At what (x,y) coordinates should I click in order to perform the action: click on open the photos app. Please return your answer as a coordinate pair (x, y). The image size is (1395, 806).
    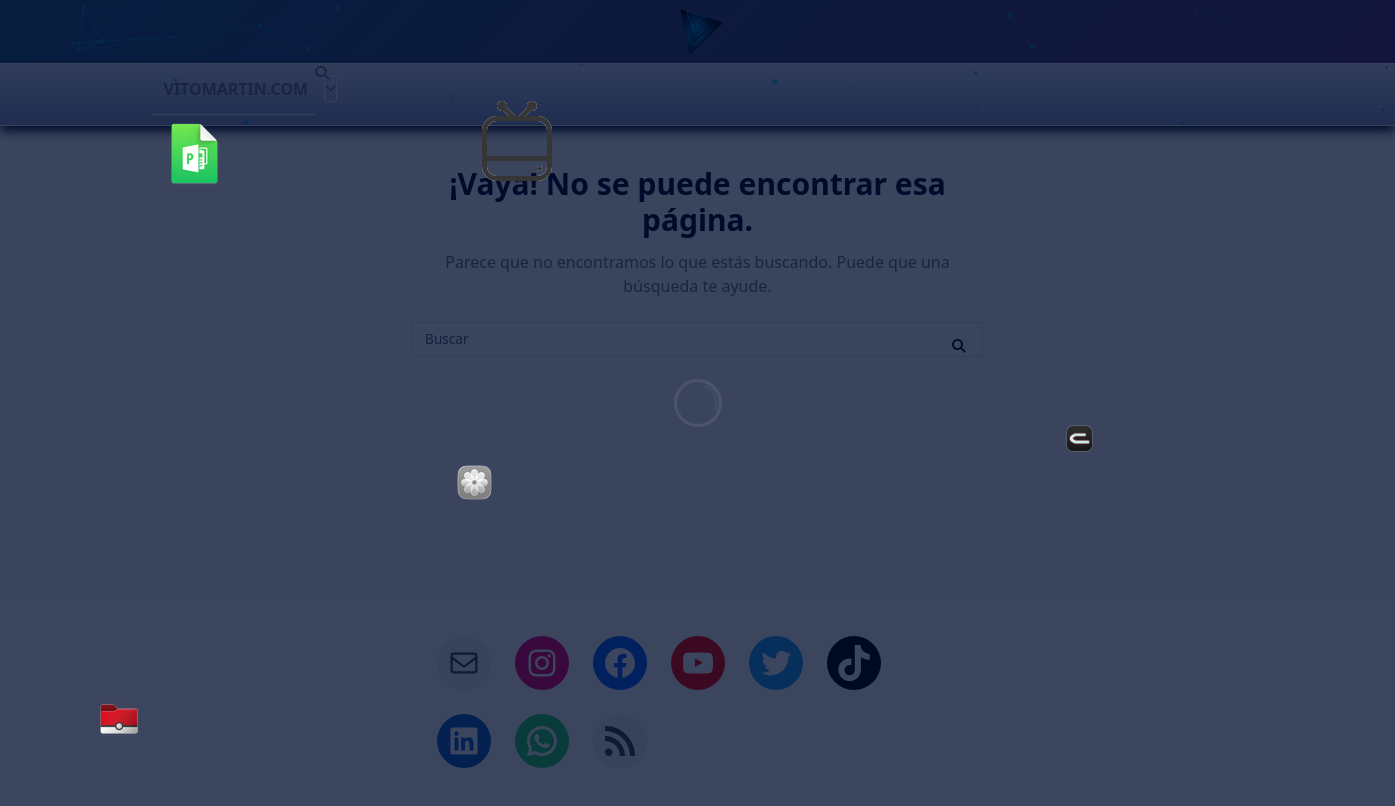
    Looking at the image, I should click on (474, 482).